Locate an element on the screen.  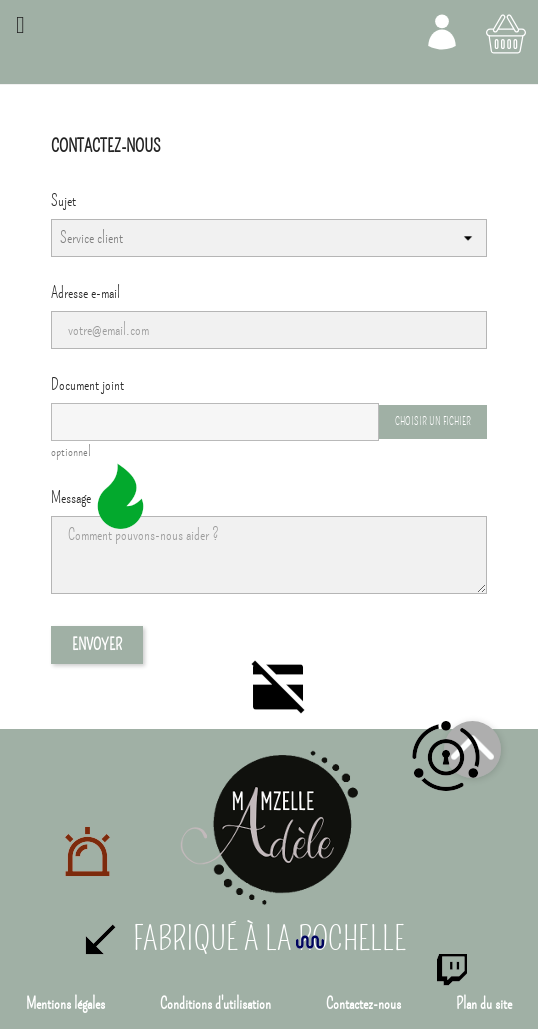
indicates trending or popular content is located at coordinates (120, 495).